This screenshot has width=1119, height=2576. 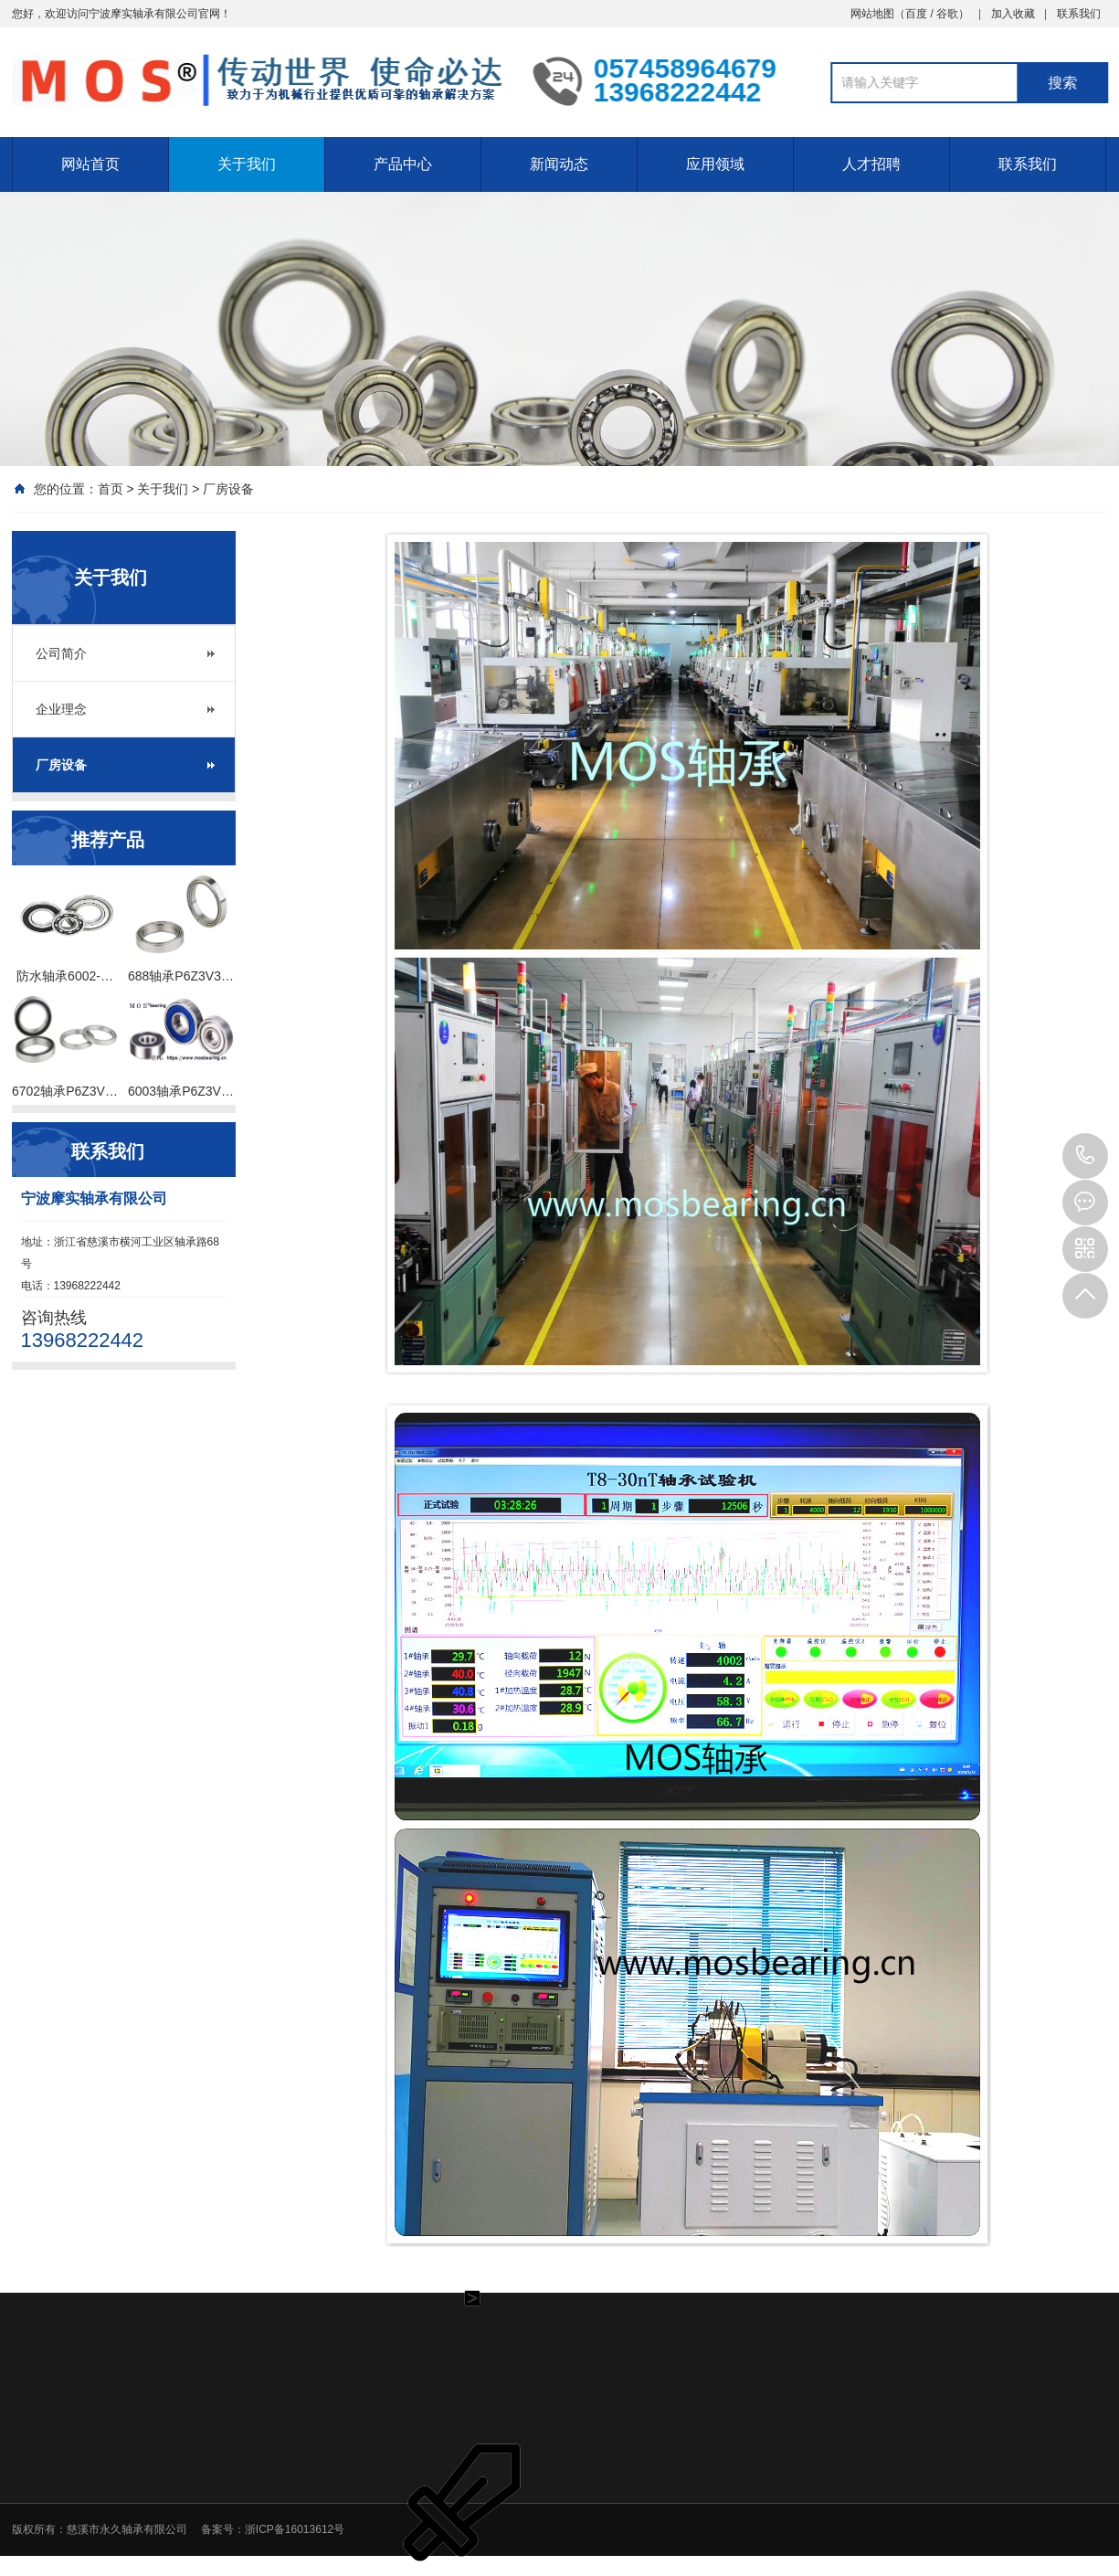 I want to click on navigate to next item or page, so click(x=472, y=2298).